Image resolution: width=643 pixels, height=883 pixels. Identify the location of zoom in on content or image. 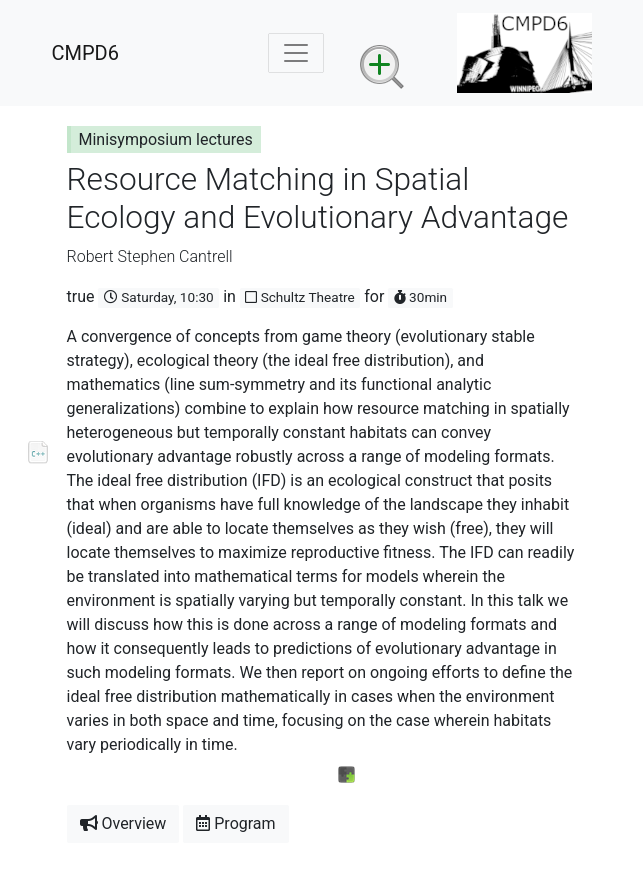
(382, 67).